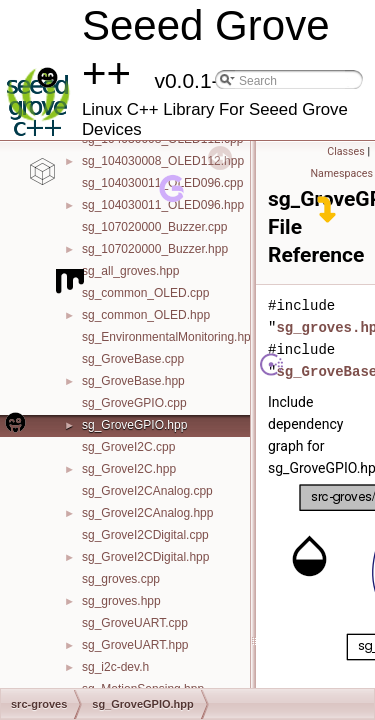 Image resolution: width=375 pixels, height=720 pixels. What do you see at coordinates (327, 209) in the screenshot?
I see `navigate to the next item below` at bounding box center [327, 209].